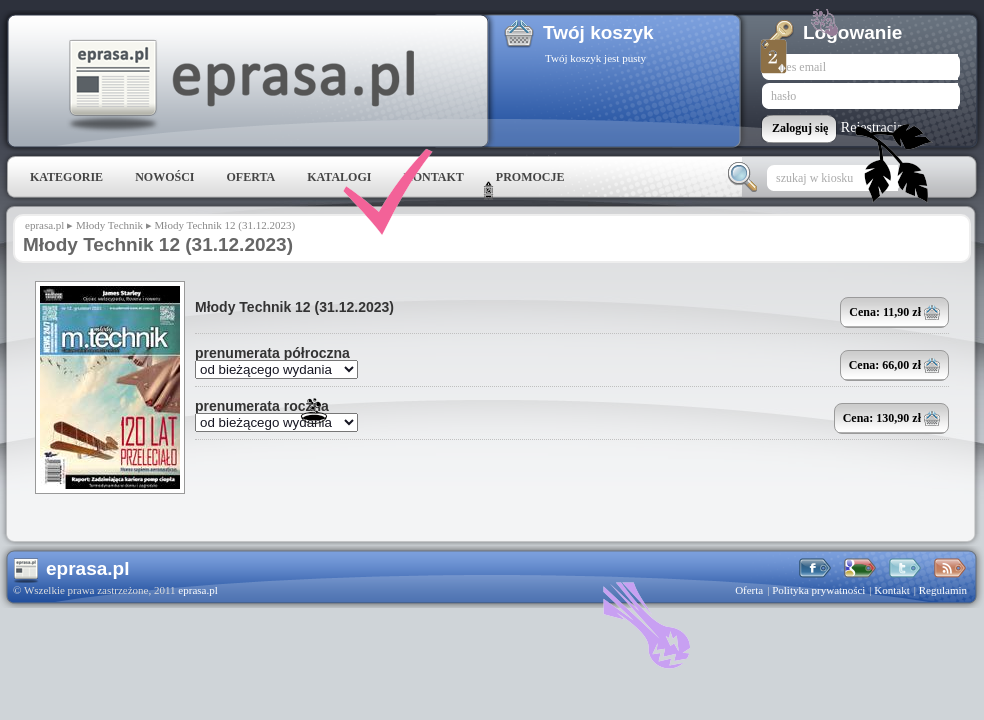  What do you see at coordinates (647, 626) in the screenshot?
I see `indicates incoming threat or danger event in game` at bounding box center [647, 626].